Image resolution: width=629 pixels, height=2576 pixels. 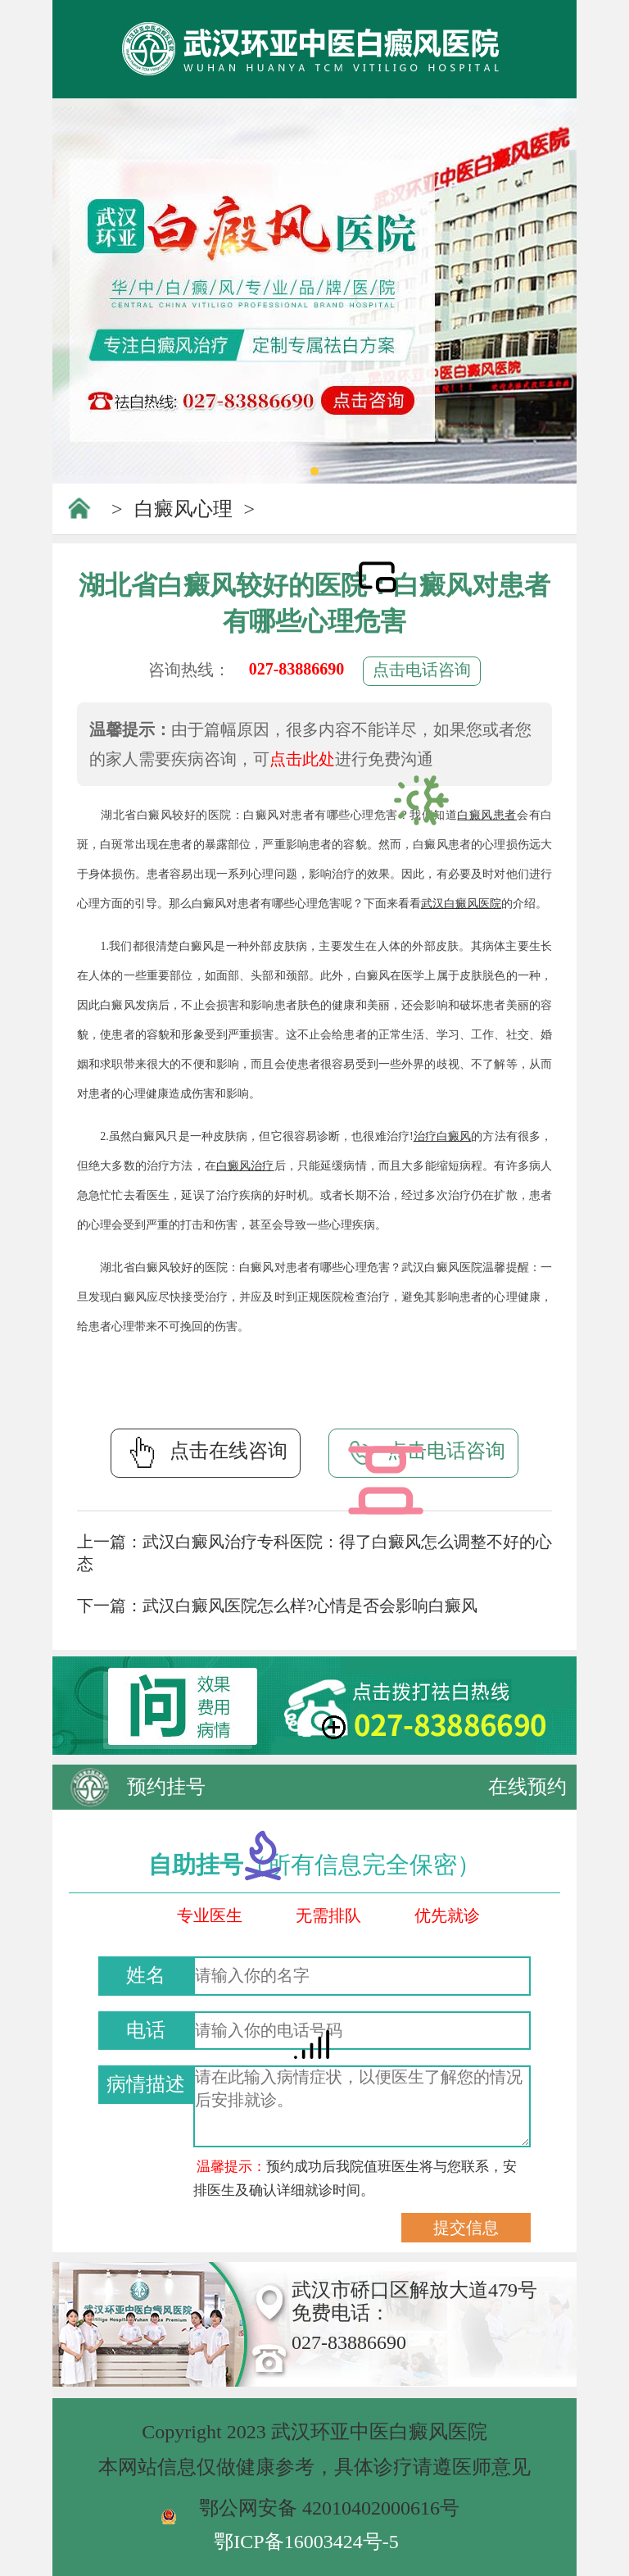 I want to click on add a new item or control point, so click(x=333, y=1727).